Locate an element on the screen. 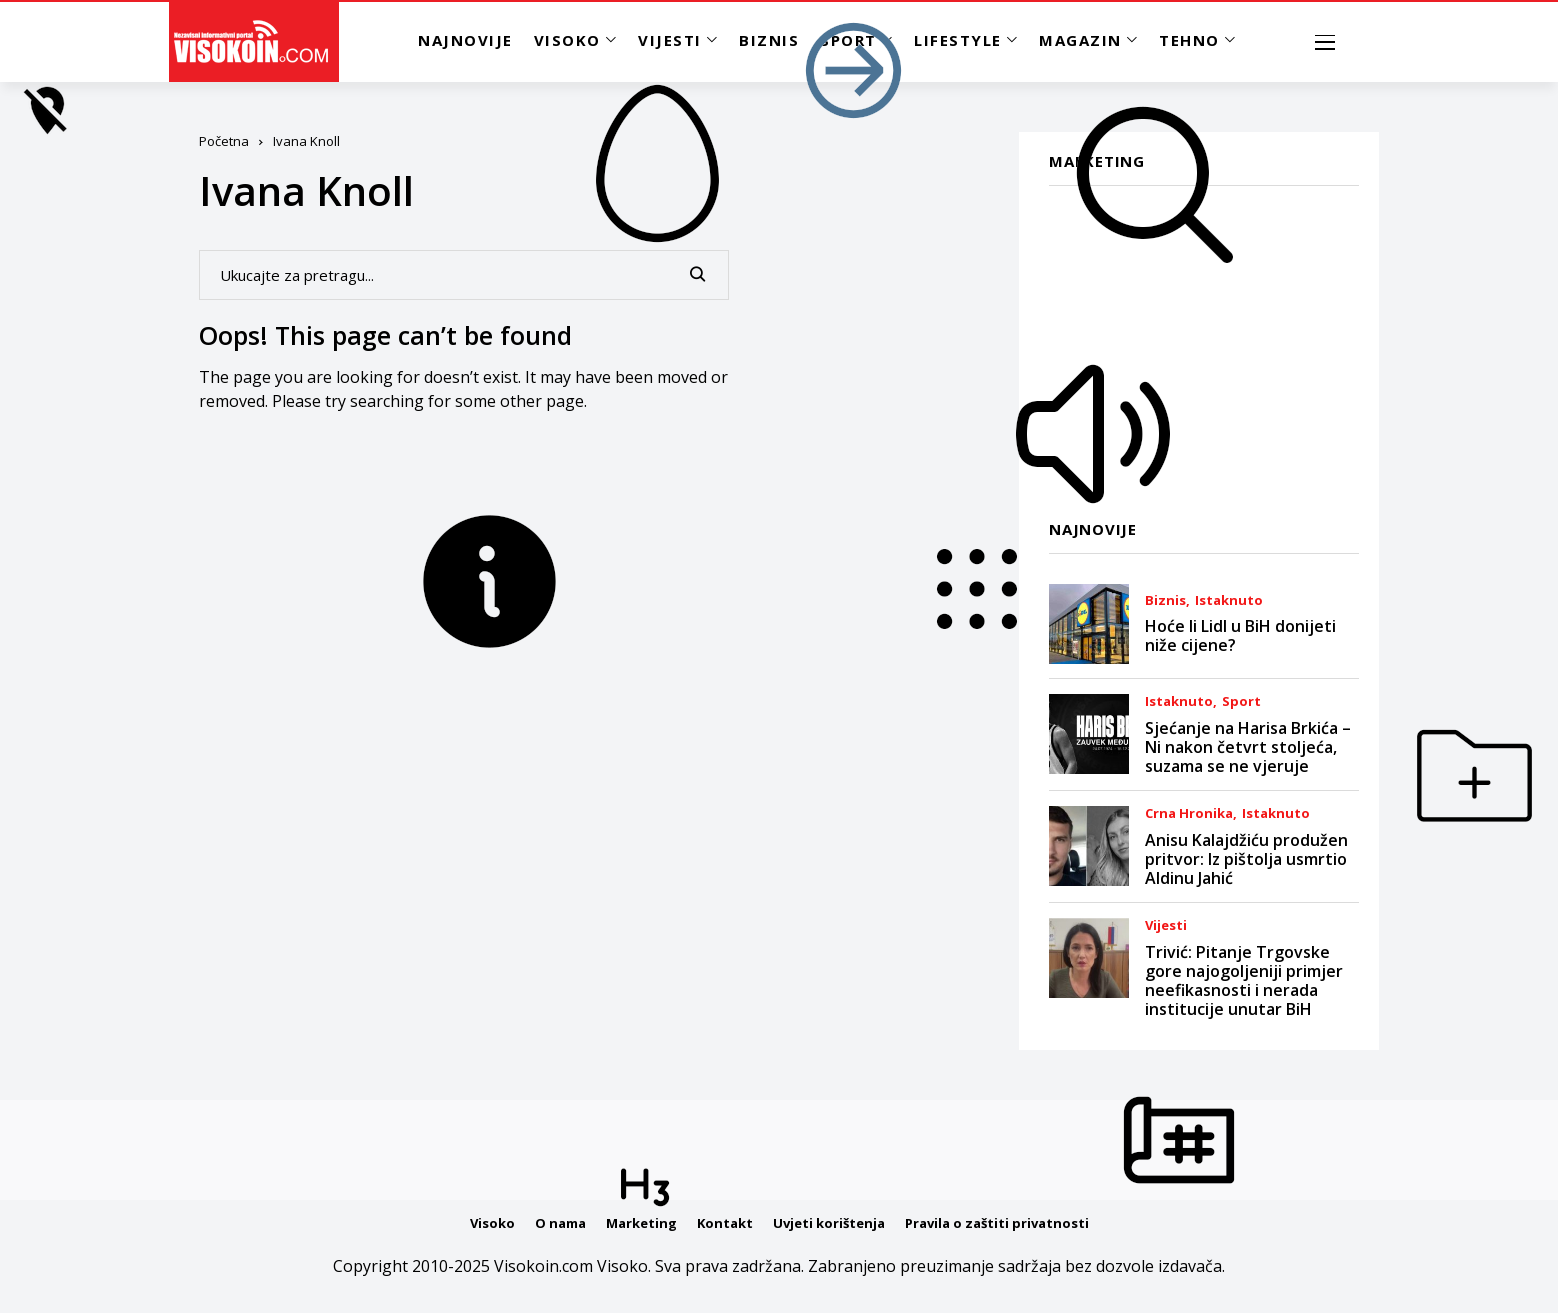  adjust volume or sound settings is located at coordinates (1093, 434).